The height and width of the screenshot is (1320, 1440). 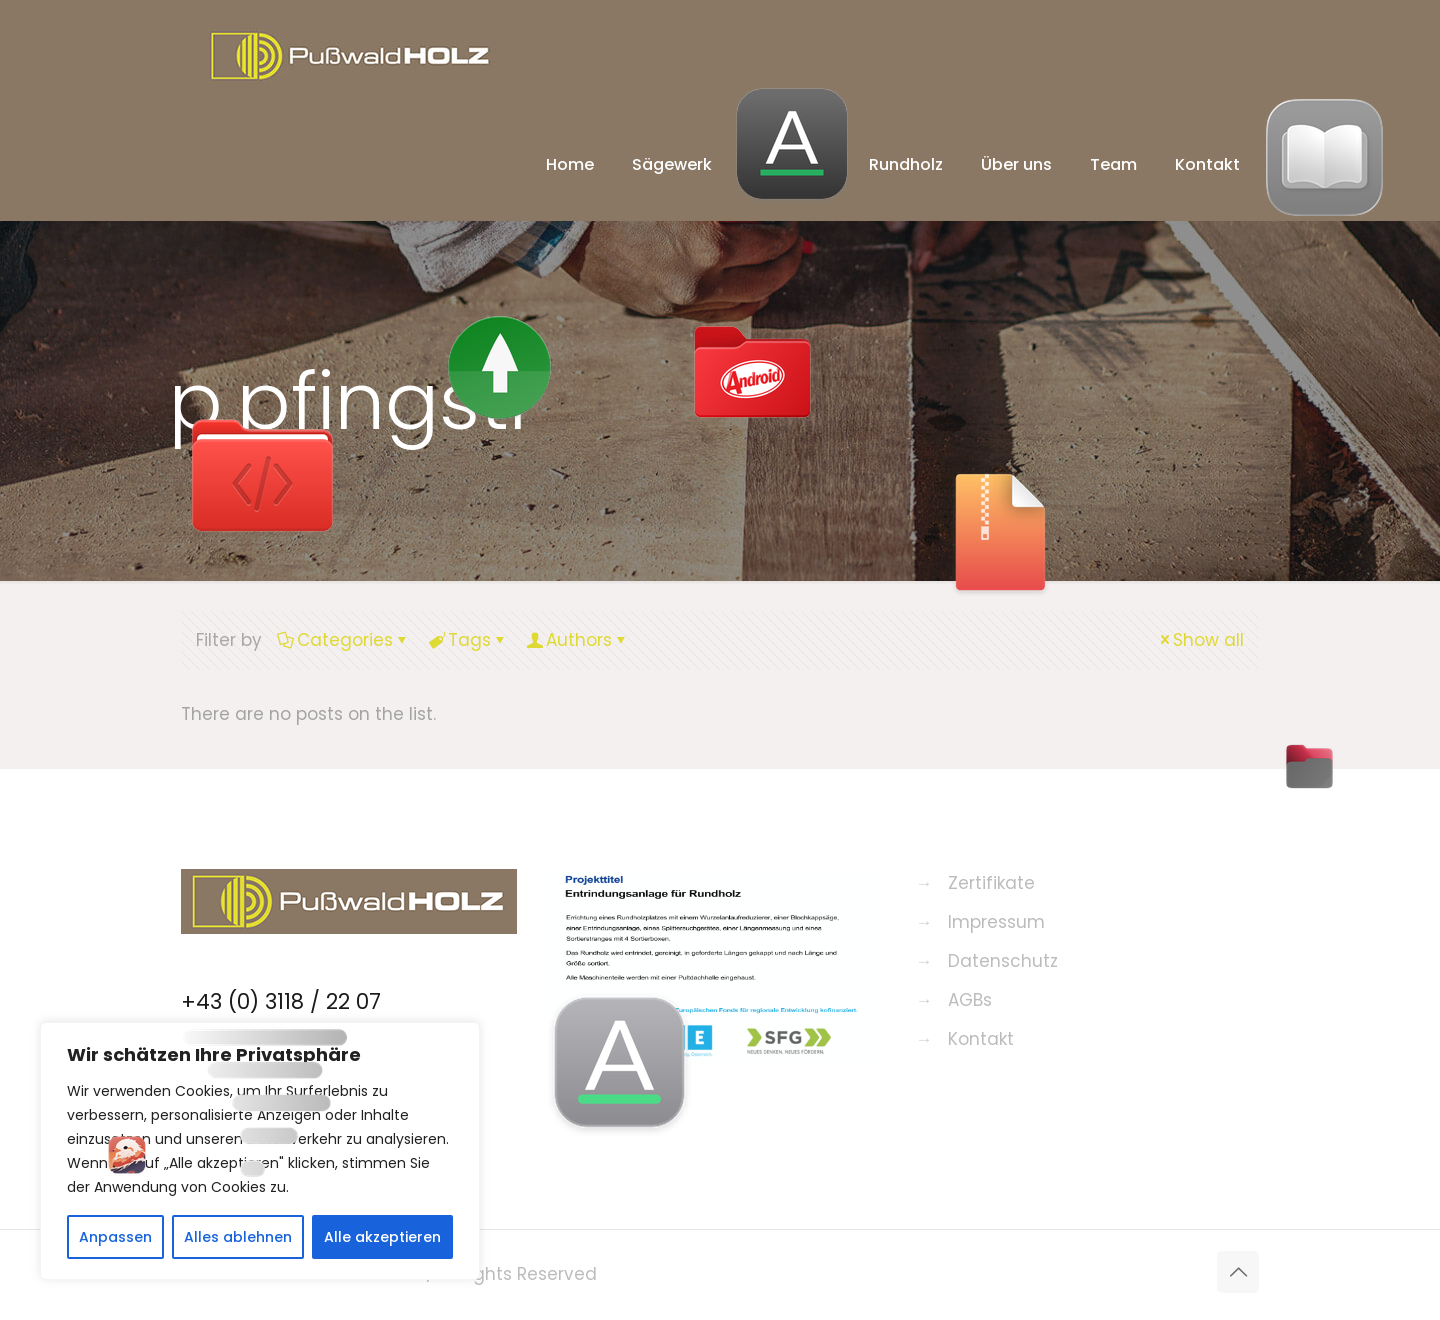 I want to click on open android files folder, so click(x=752, y=375).